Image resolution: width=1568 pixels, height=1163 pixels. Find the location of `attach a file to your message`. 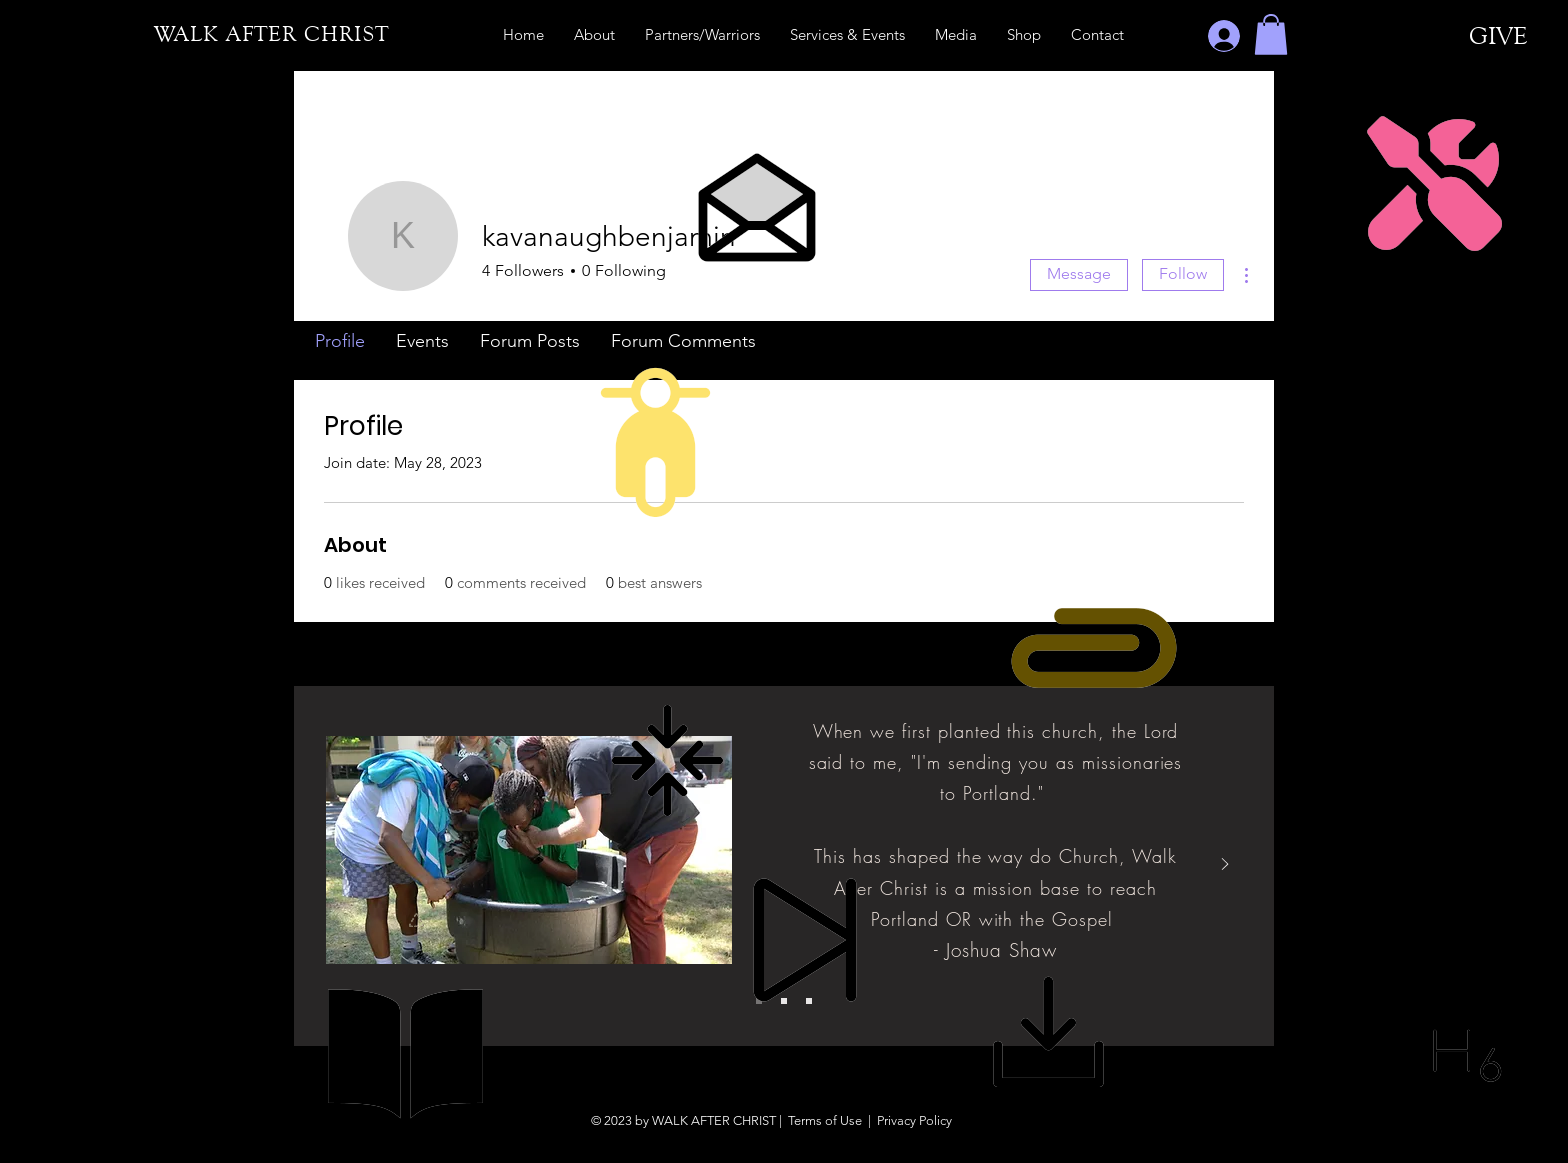

attach a file to your message is located at coordinates (1094, 648).